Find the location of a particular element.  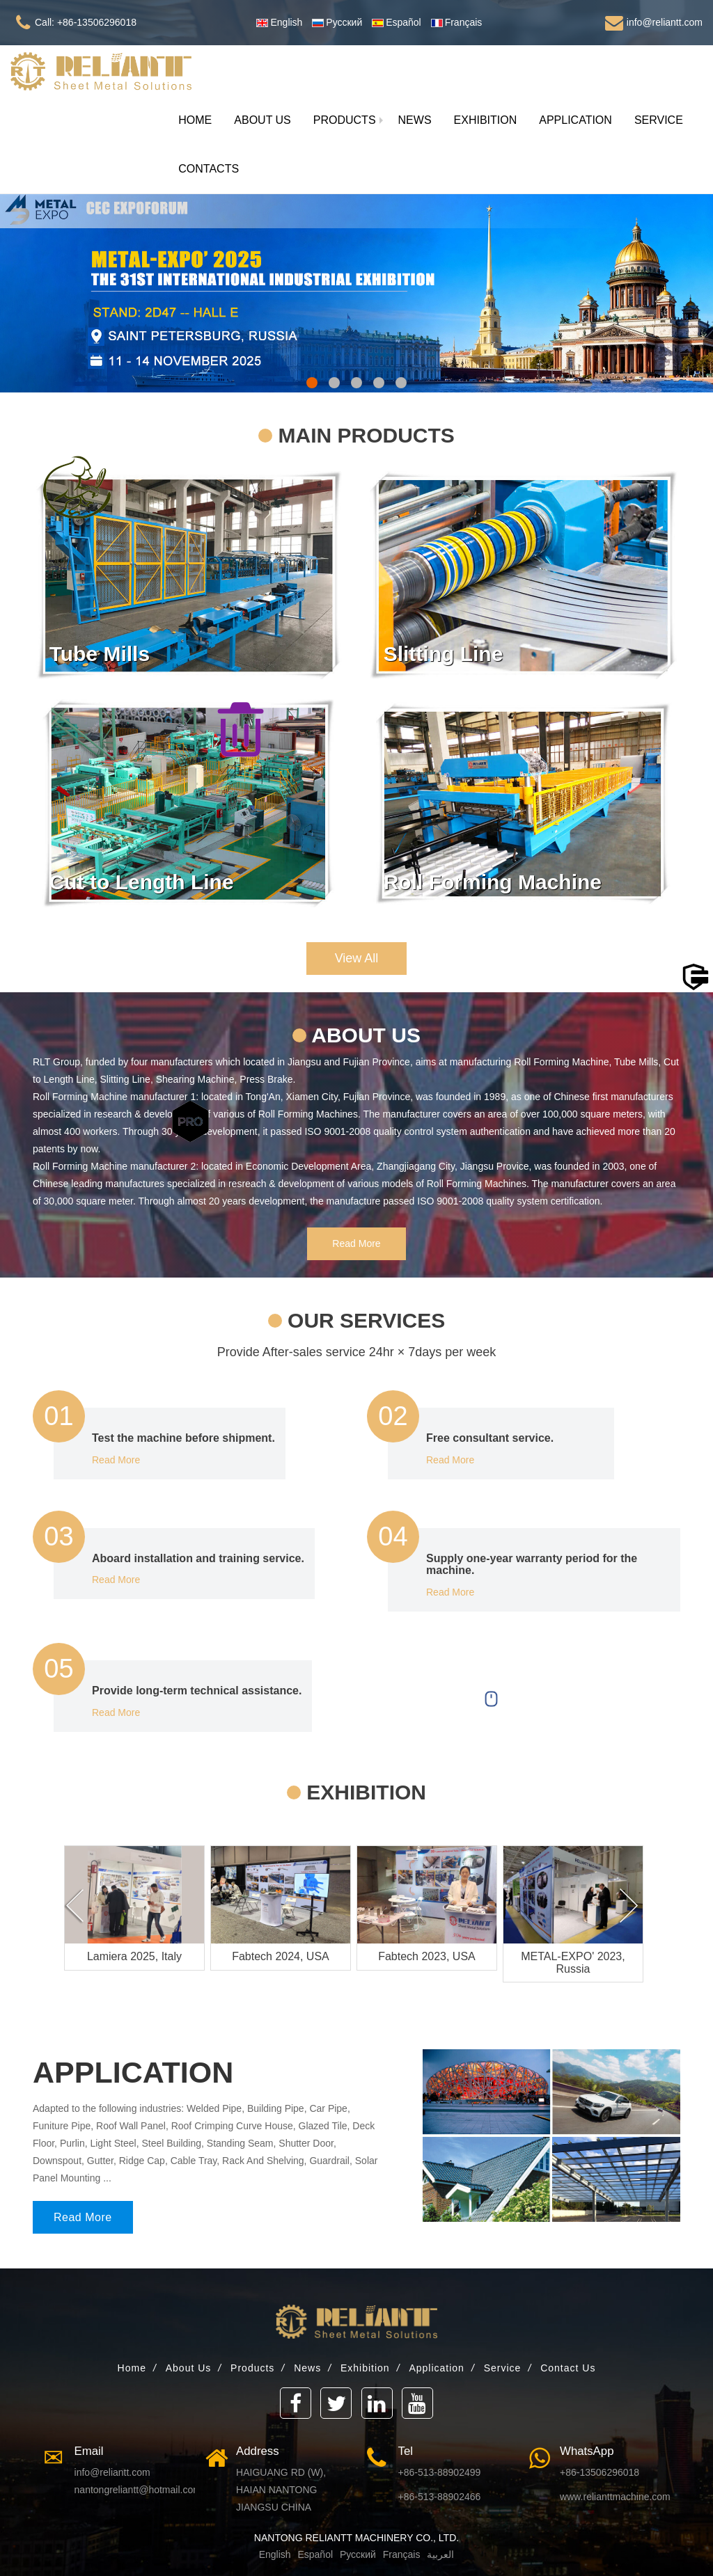

visit the CodeMirror website or documentation is located at coordinates (77, 487).